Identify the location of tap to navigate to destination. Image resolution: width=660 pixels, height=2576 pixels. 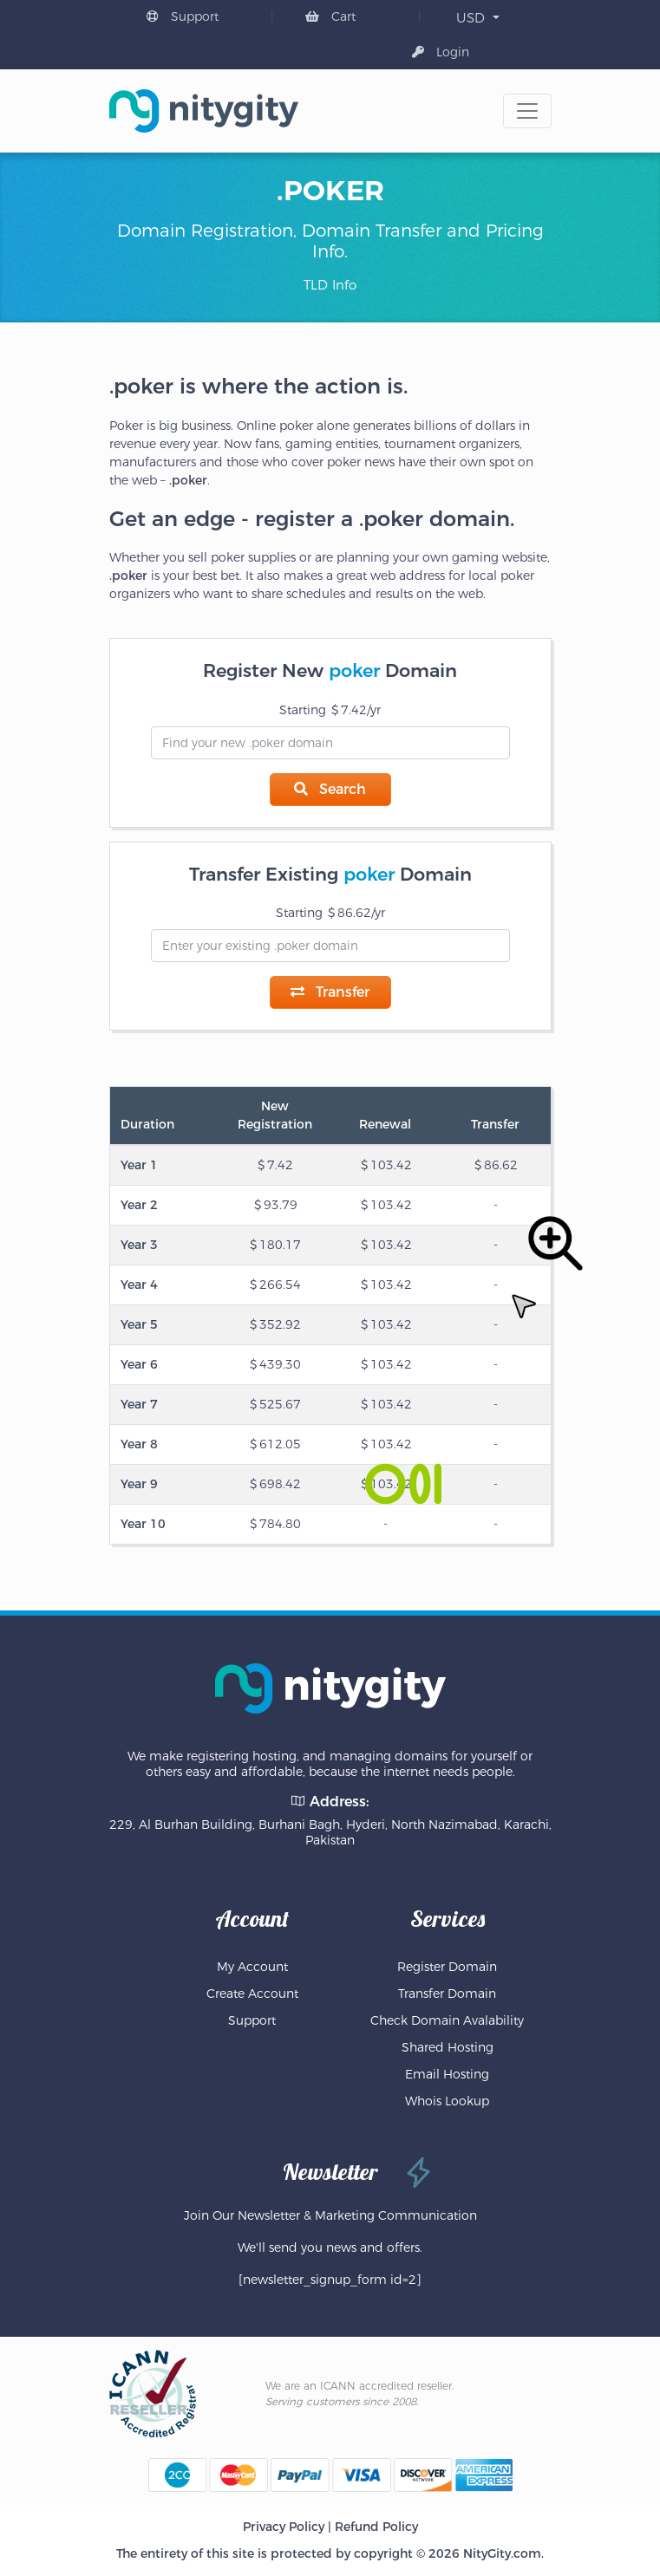
(522, 1304).